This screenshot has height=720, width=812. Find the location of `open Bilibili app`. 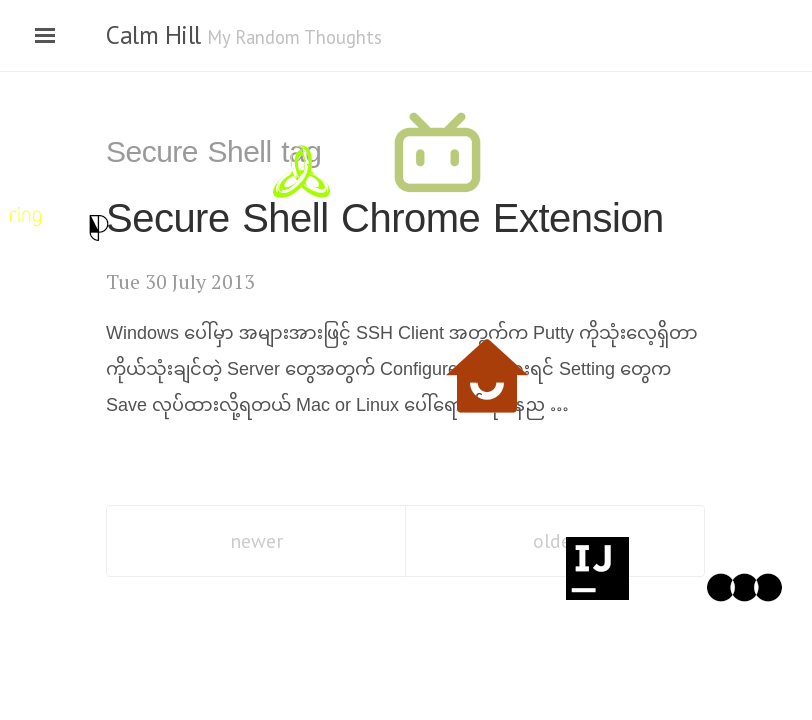

open Bilibili app is located at coordinates (437, 153).